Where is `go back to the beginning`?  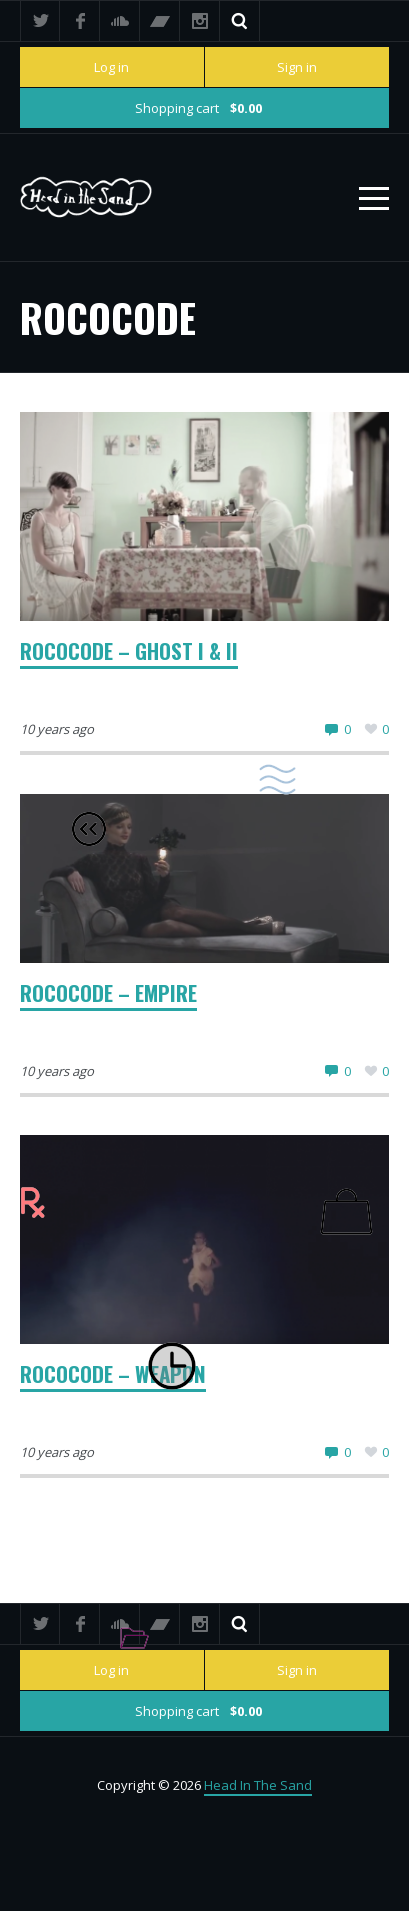
go back to the beginning is located at coordinates (89, 829).